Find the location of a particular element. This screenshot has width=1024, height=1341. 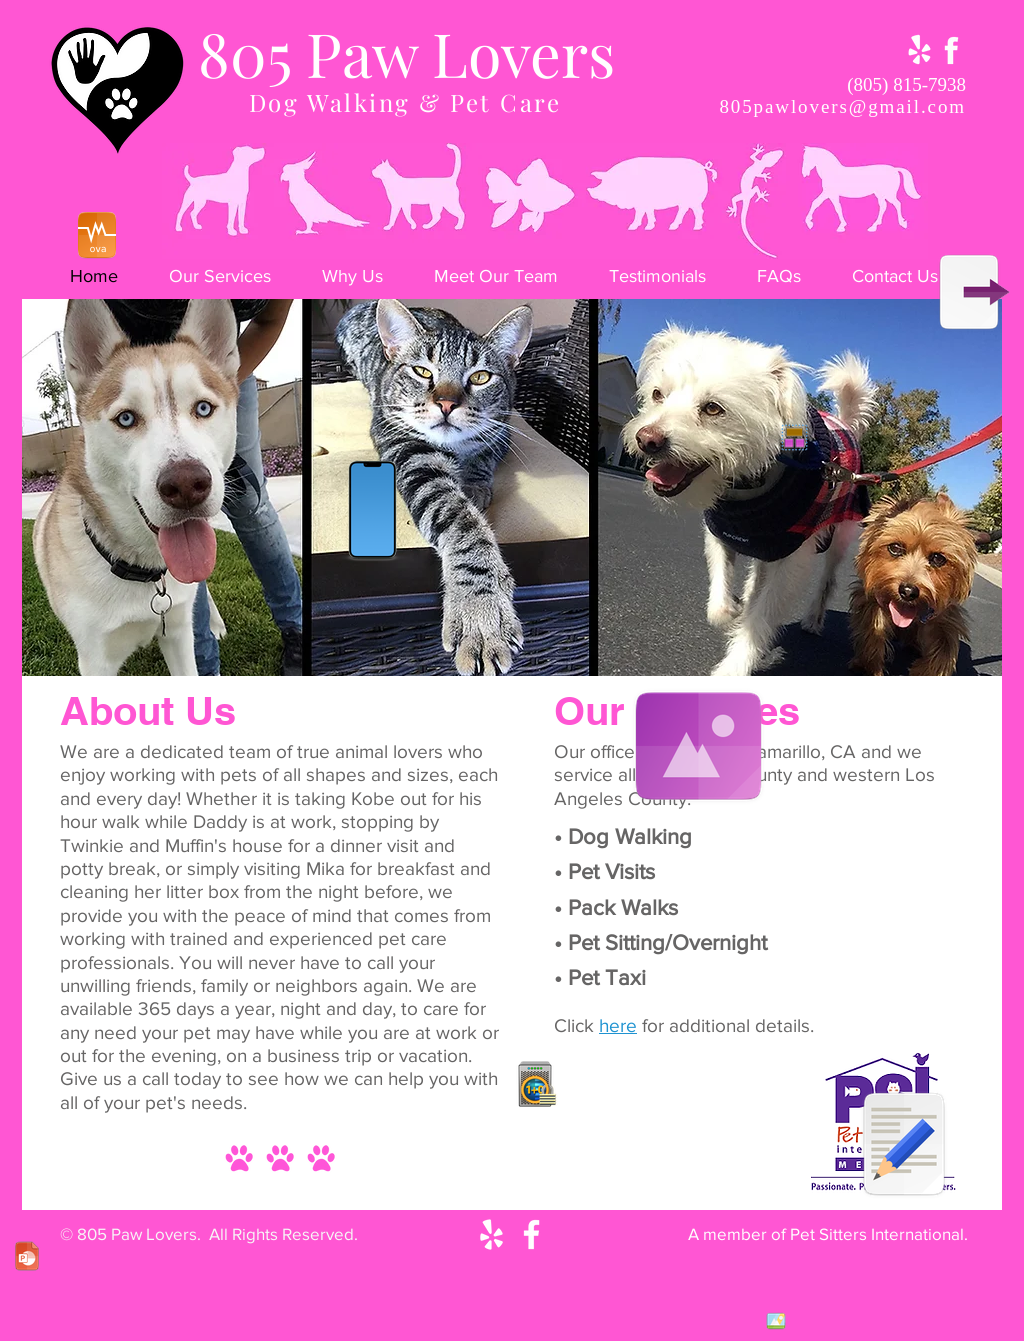

select all items in the current view is located at coordinates (794, 437).